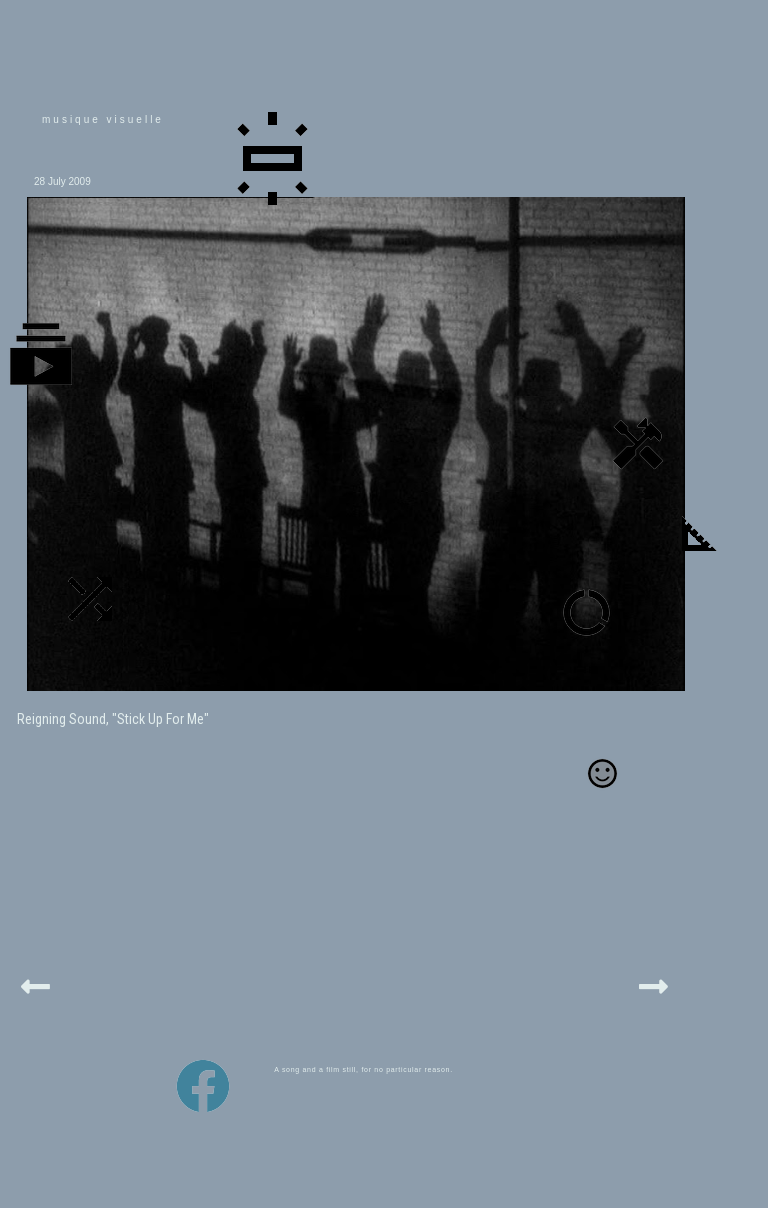 This screenshot has height=1208, width=768. What do you see at coordinates (638, 444) in the screenshot?
I see `access tools and settings` at bounding box center [638, 444].